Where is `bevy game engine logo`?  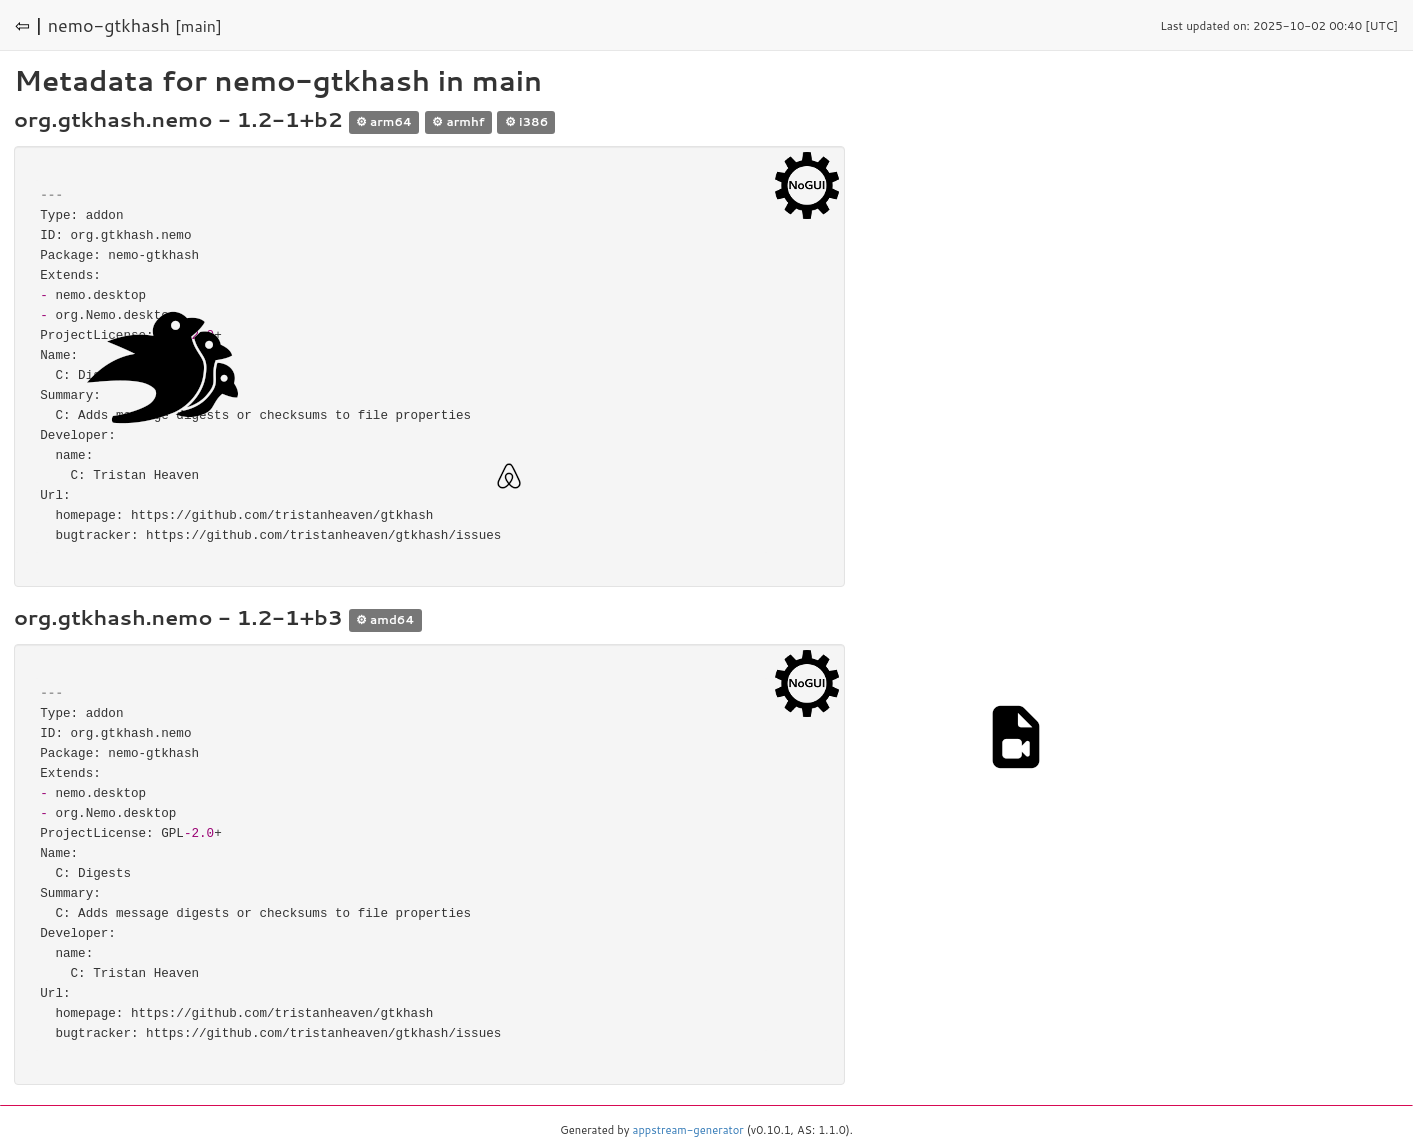
bevy game engine logo is located at coordinates (162, 367).